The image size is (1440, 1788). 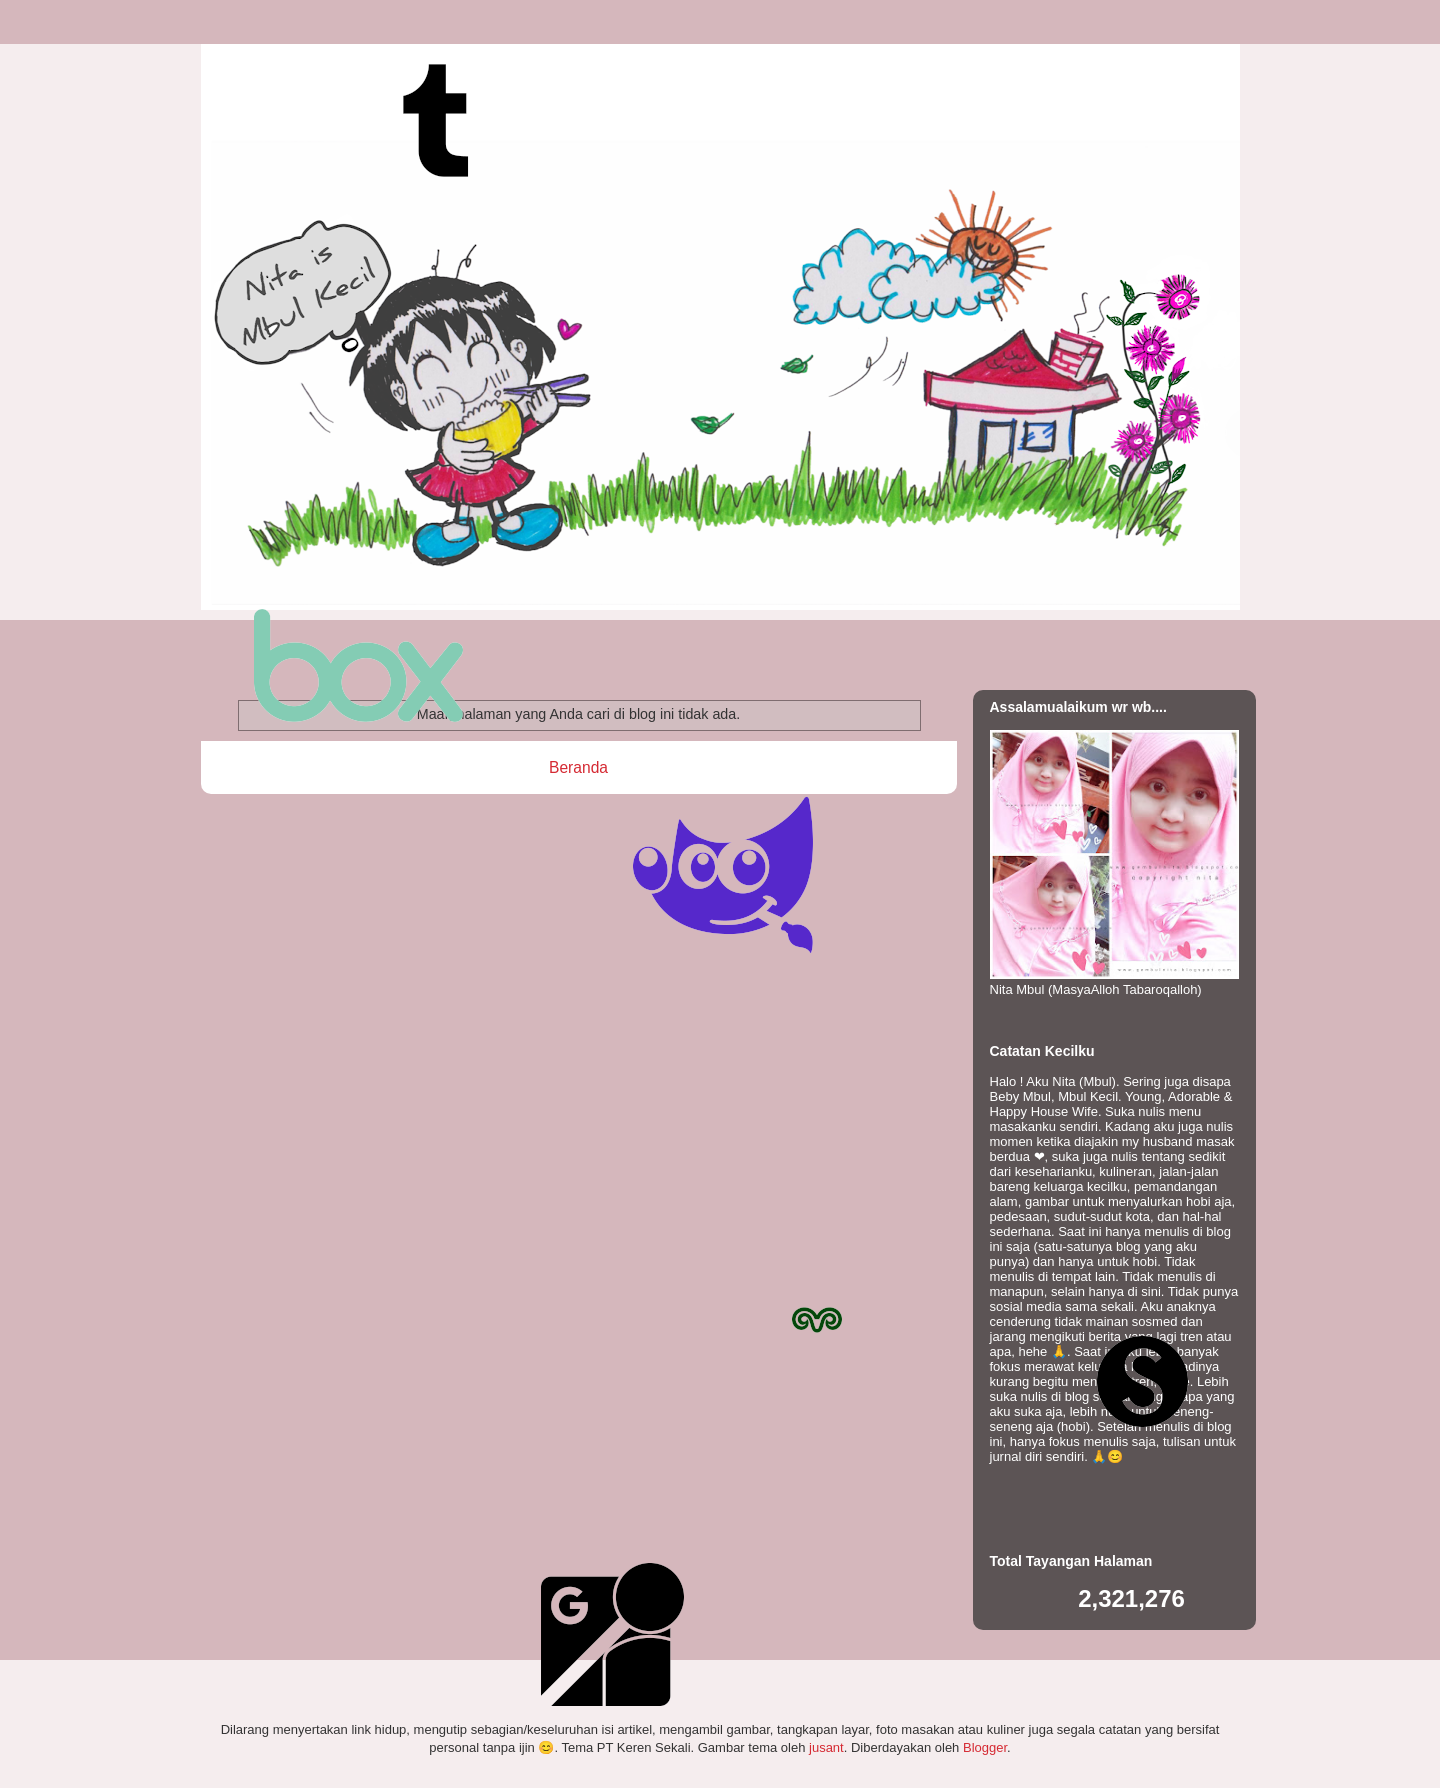 What do you see at coordinates (723, 875) in the screenshot?
I see `open GIMP image editor` at bounding box center [723, 875].